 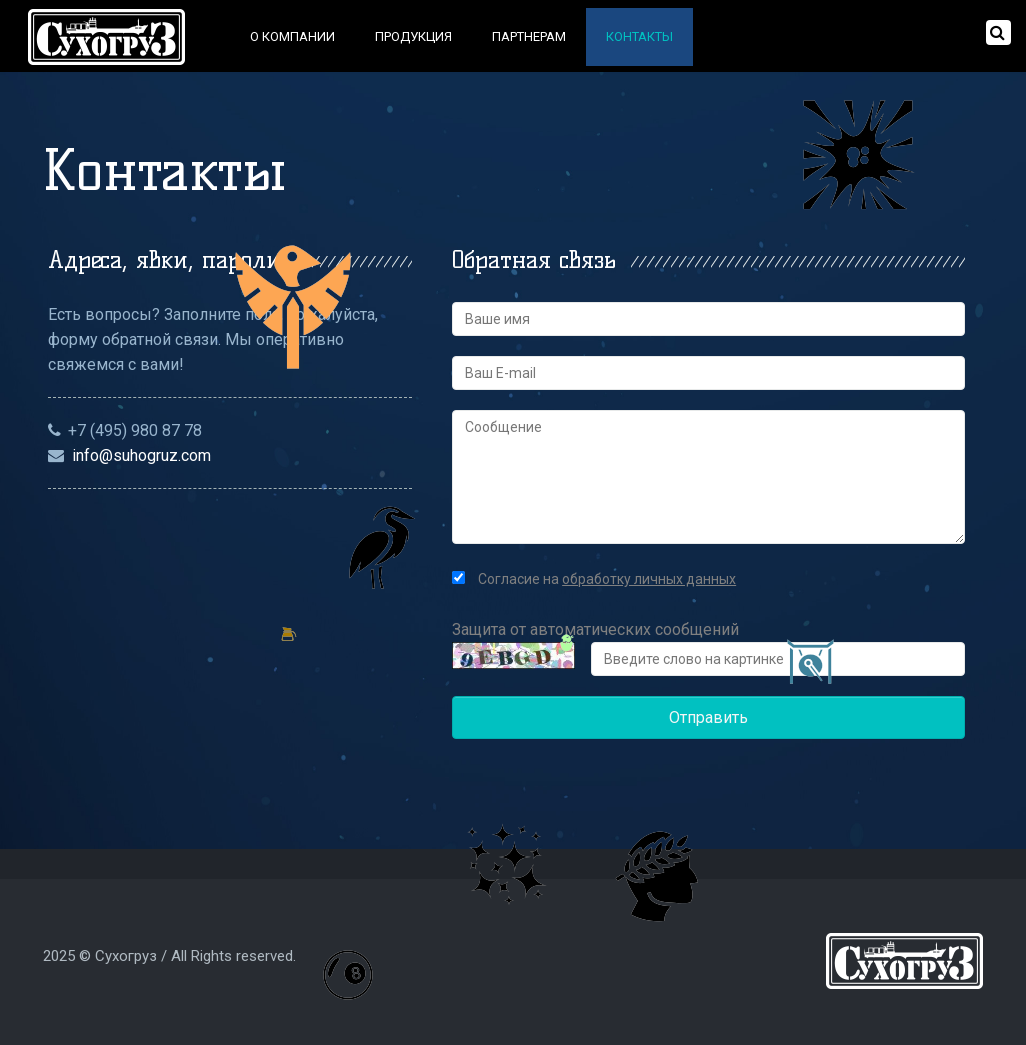 I want to click on indicates new user or beginner status, so click(x=566, y=642).